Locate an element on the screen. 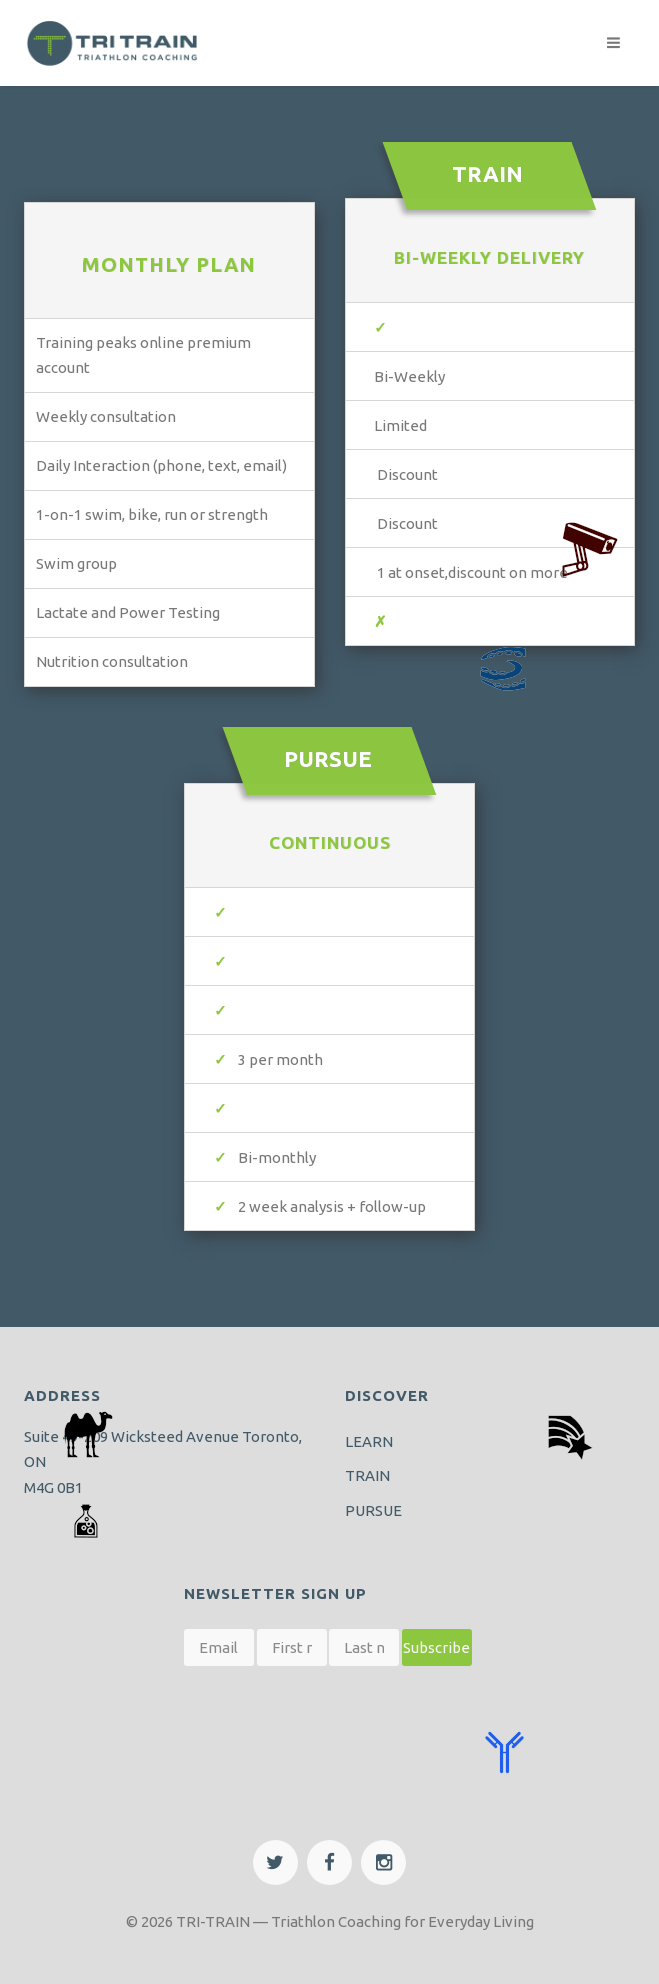 This screenshot has width=659, height=1984. select camel as your game character or avatar is located at coordinates (88, 1434).